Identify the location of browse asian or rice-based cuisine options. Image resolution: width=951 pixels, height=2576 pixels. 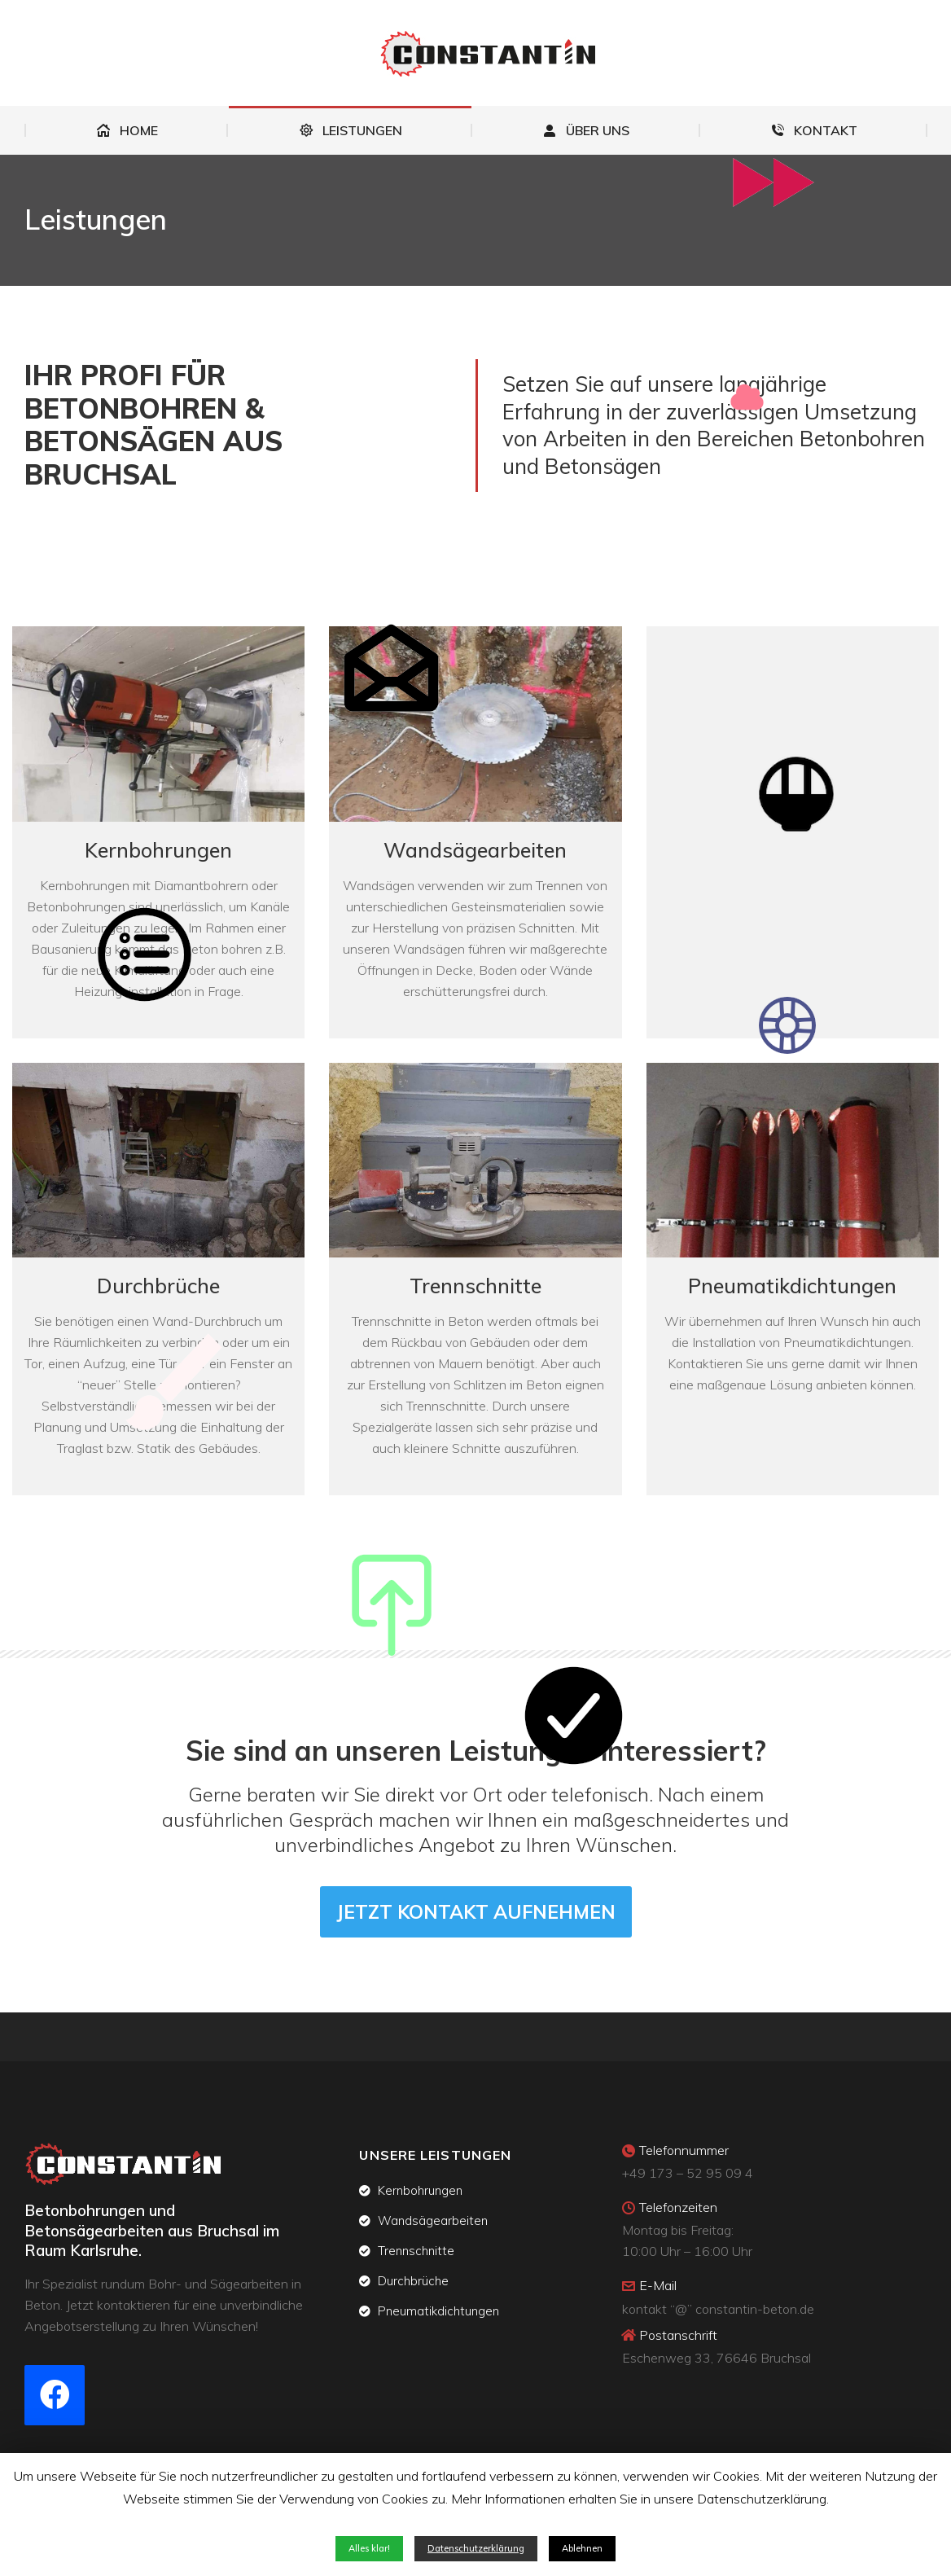
(796, 794).